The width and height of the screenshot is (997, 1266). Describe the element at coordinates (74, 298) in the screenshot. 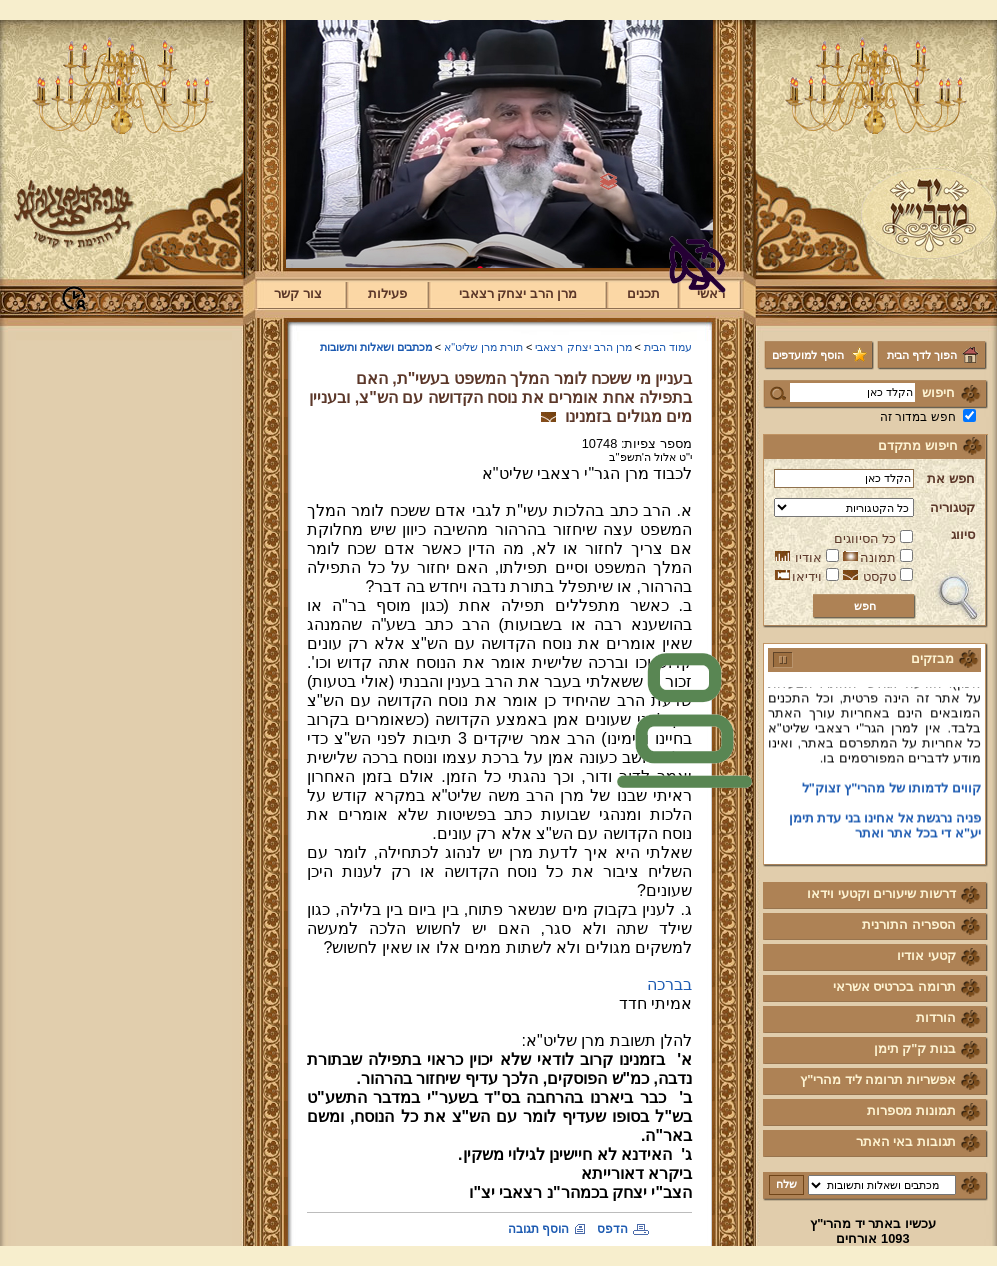

I see `view user's time or activity history` at that location.